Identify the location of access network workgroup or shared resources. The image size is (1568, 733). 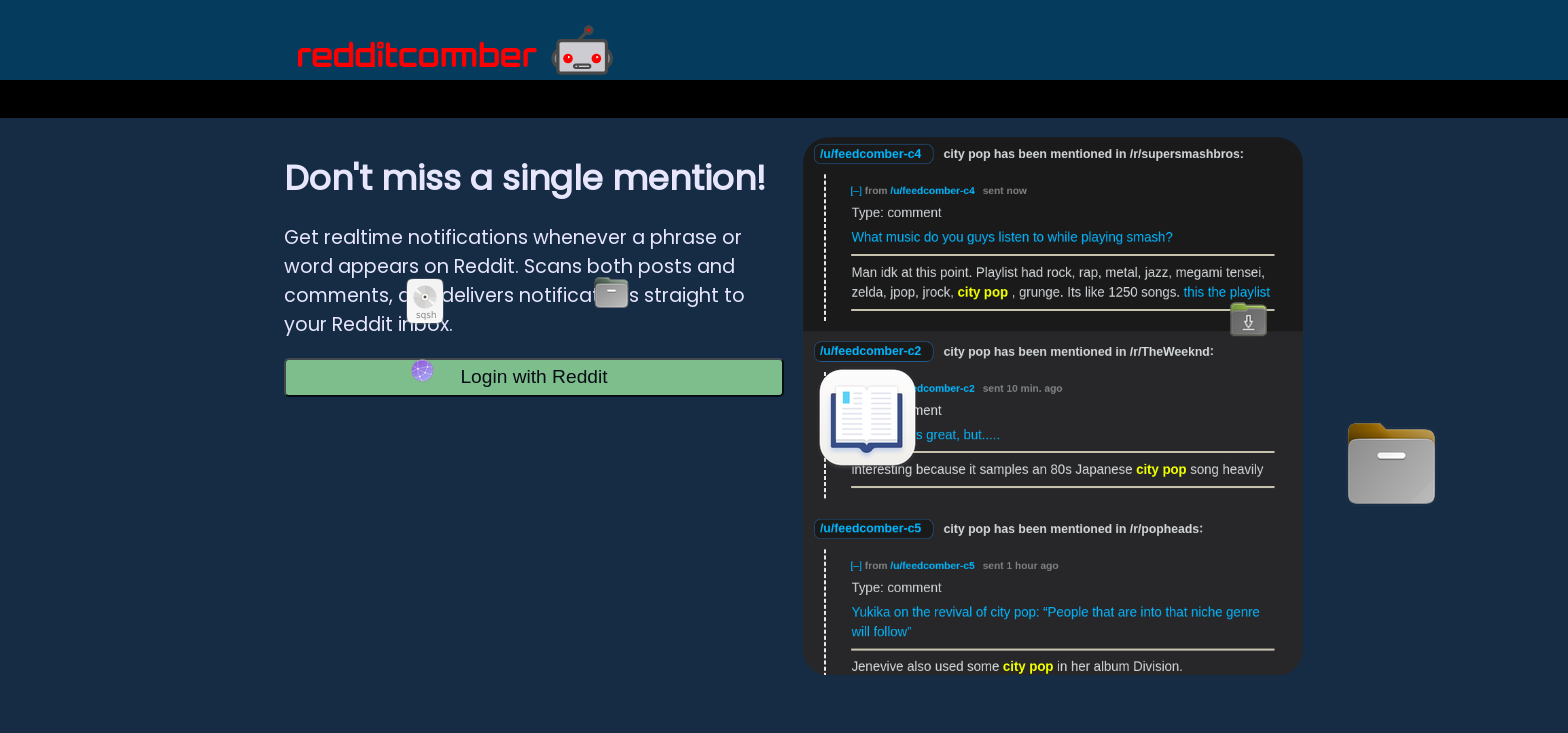
(422, 370).